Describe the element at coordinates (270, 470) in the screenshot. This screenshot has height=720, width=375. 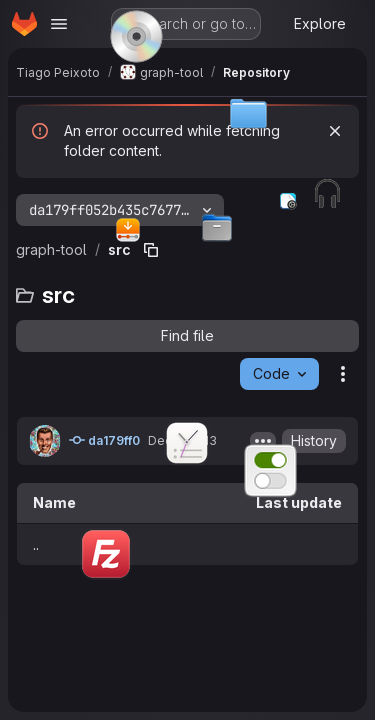
I see `open desktop preferences or settings` at that location.